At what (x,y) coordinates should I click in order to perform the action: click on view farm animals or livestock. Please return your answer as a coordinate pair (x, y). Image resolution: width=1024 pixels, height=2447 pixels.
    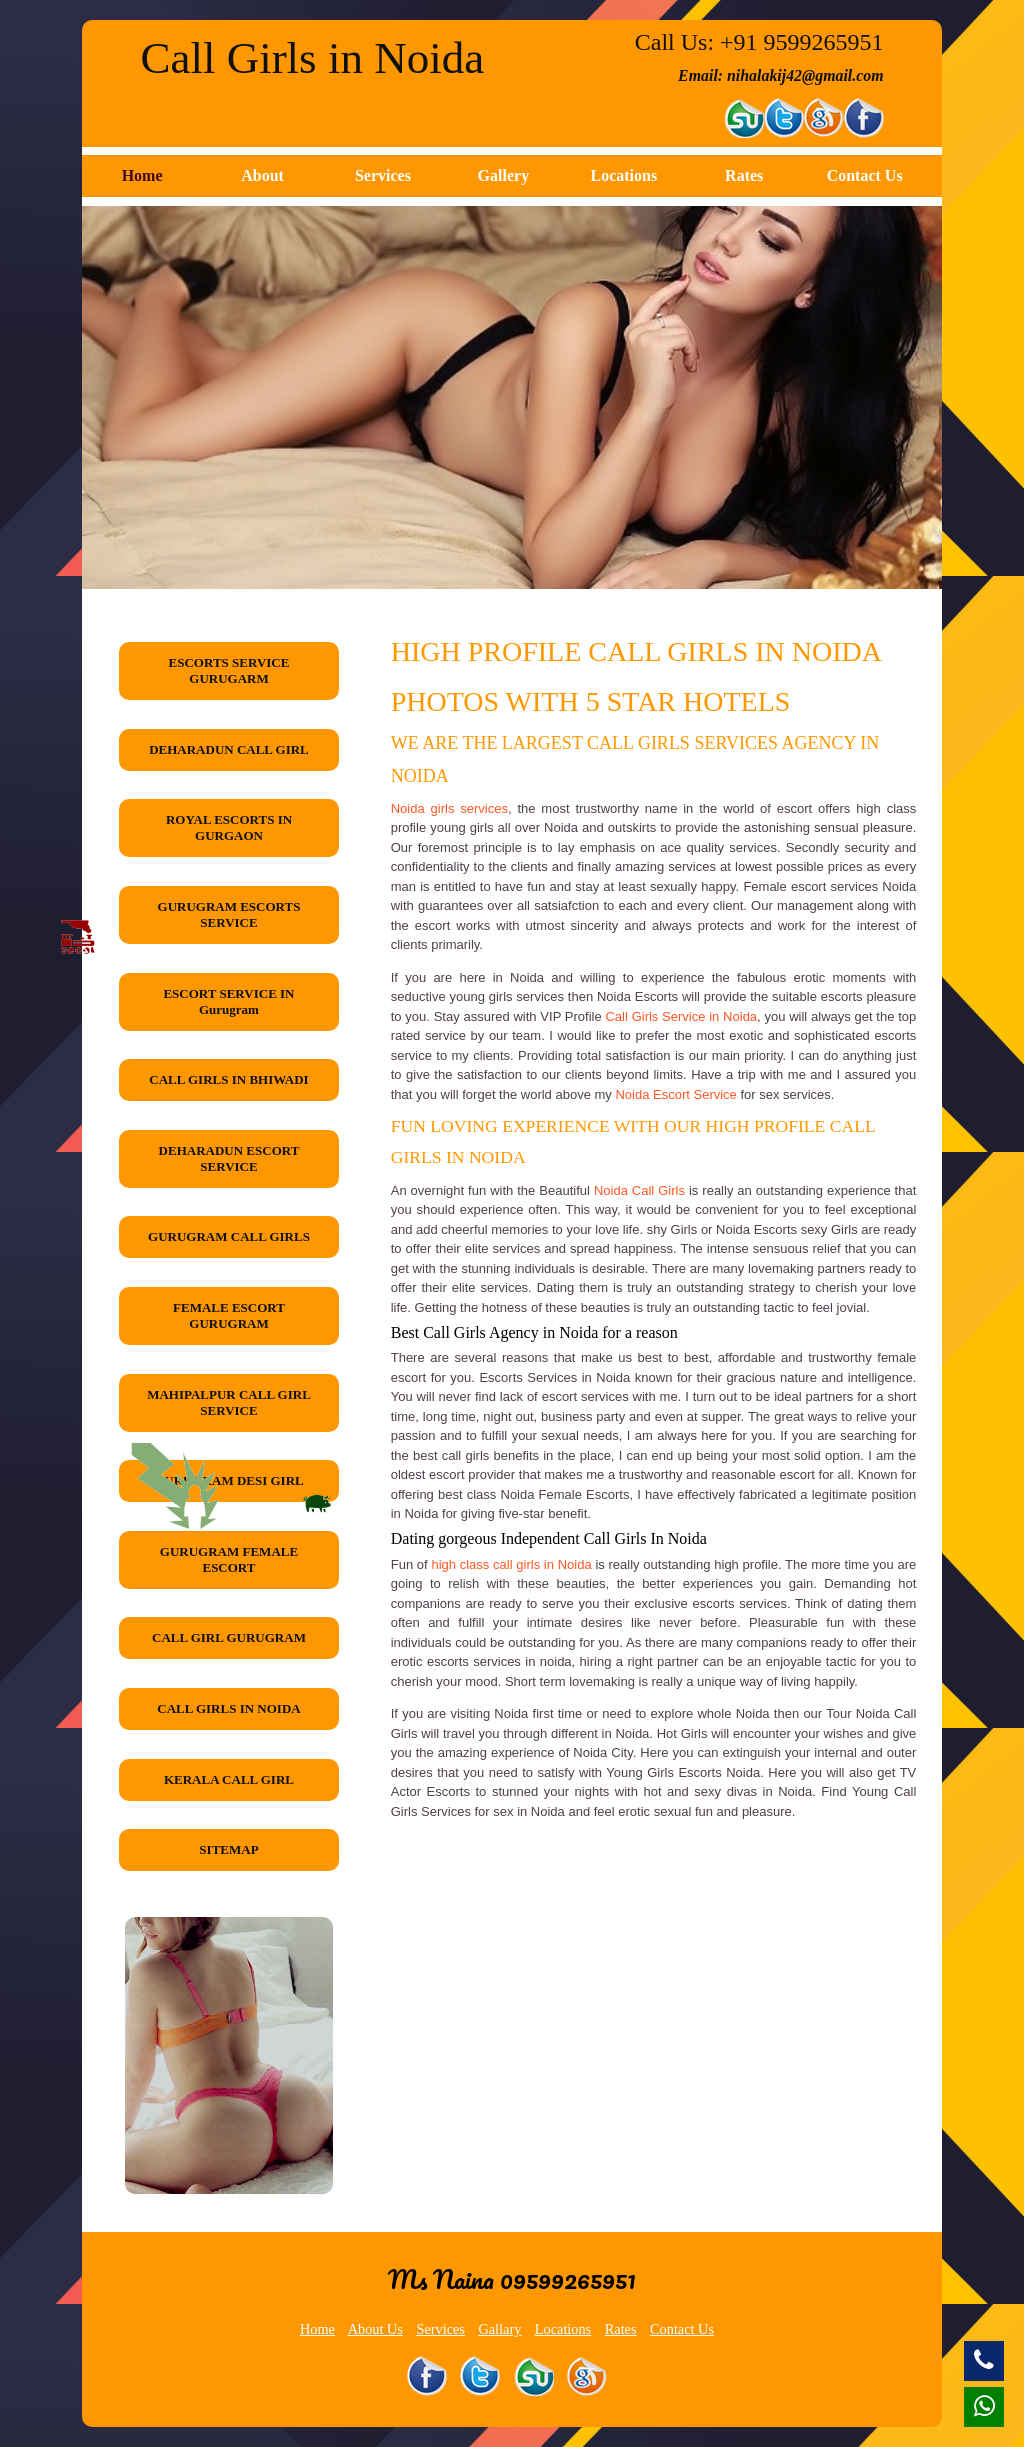
    Looking at the image, I should click on (316, 1503).